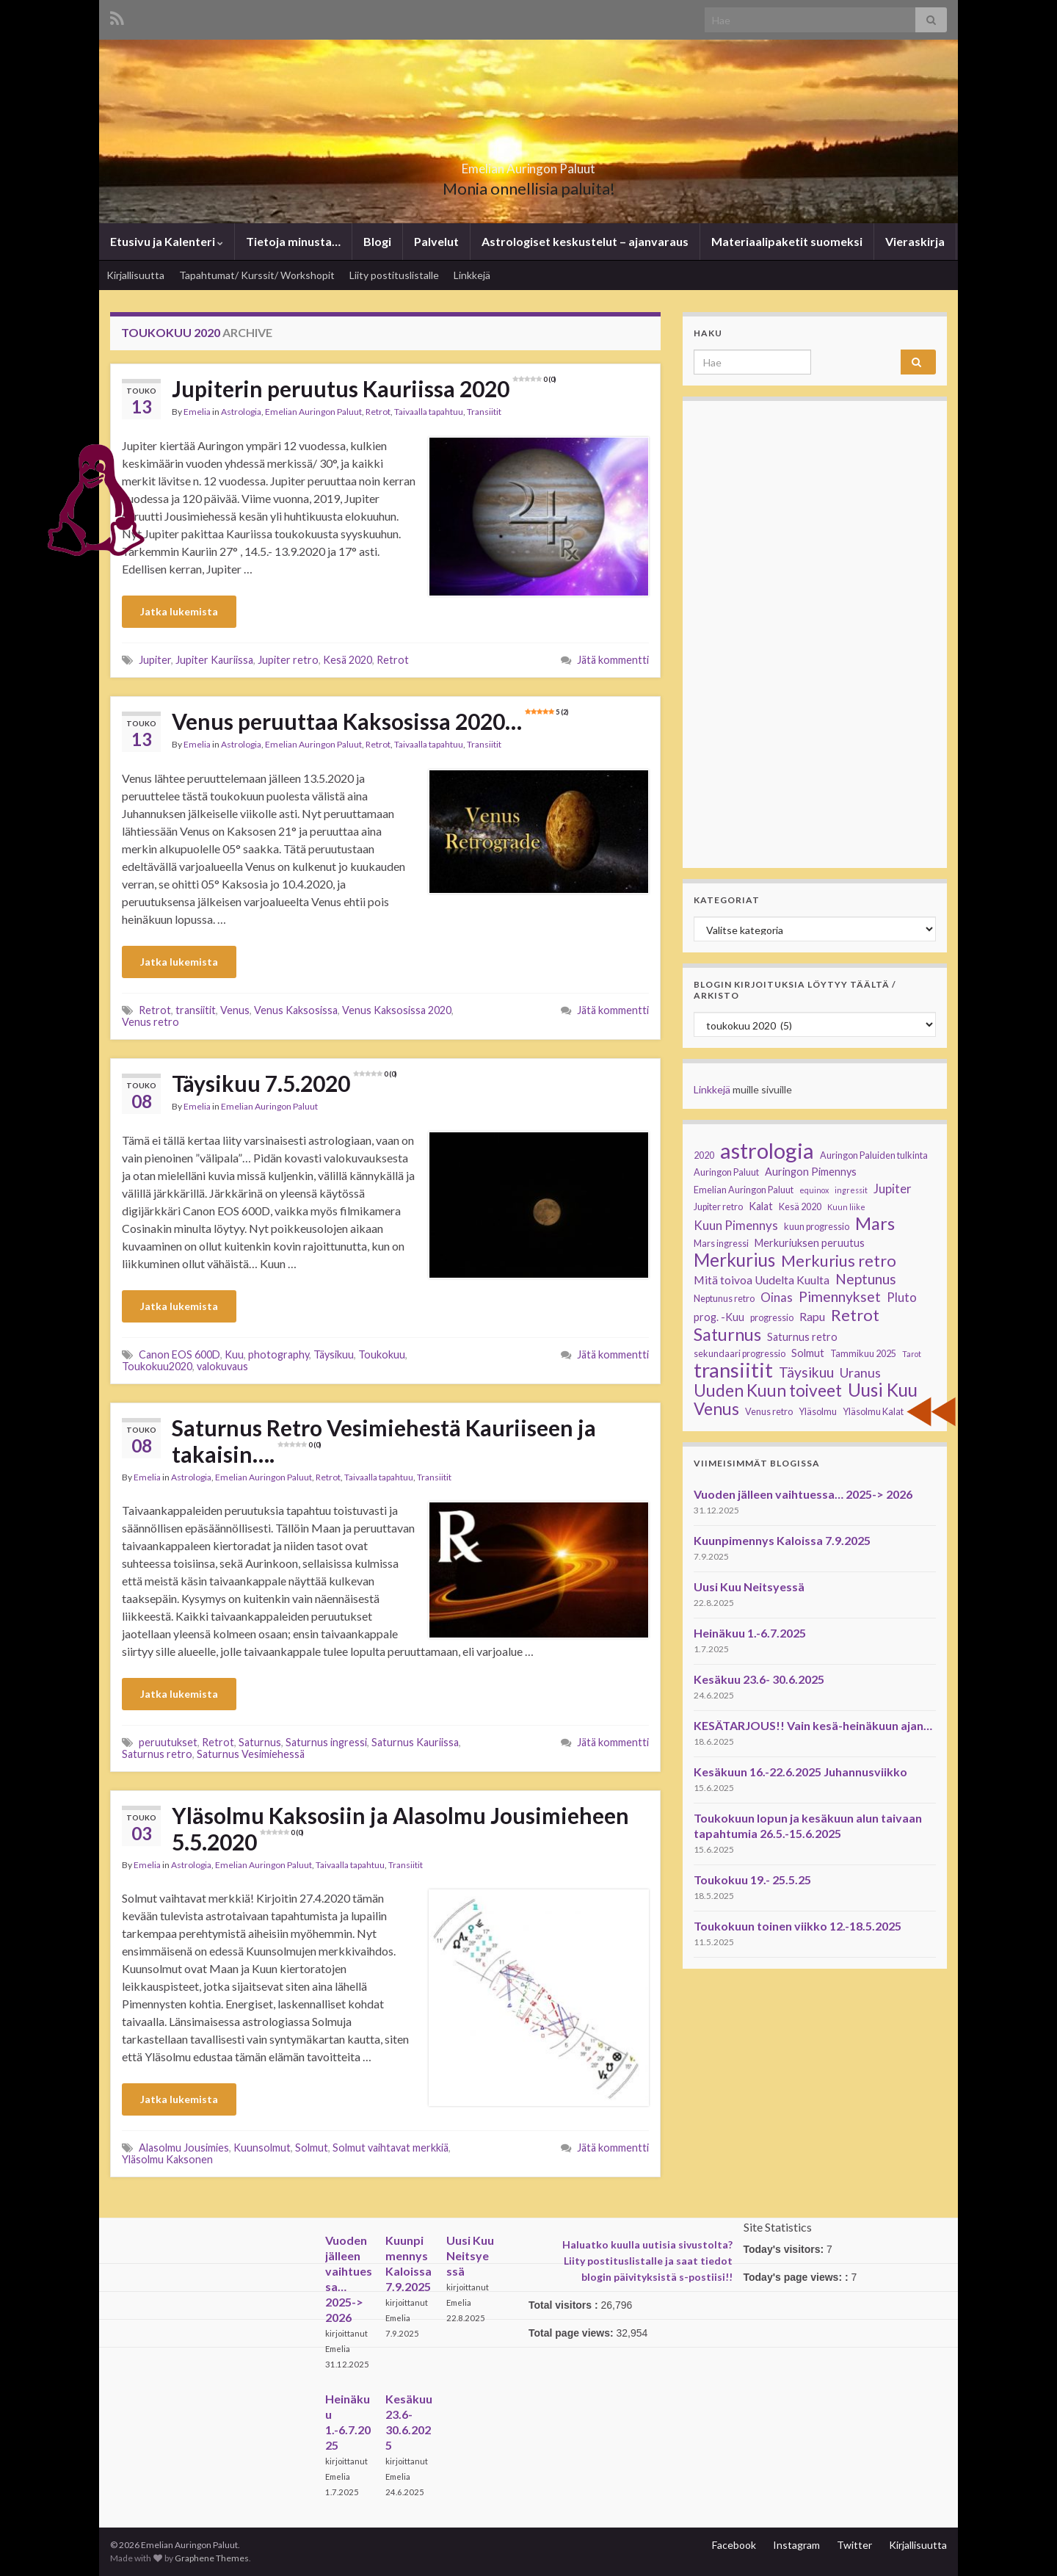 The height and width of the screenshot is (2576, 1057). What do you see at coordinates (96, 500) in the screenshot?
I see `indicates Linux operating system compatibility` at bounding box center [96, 500].